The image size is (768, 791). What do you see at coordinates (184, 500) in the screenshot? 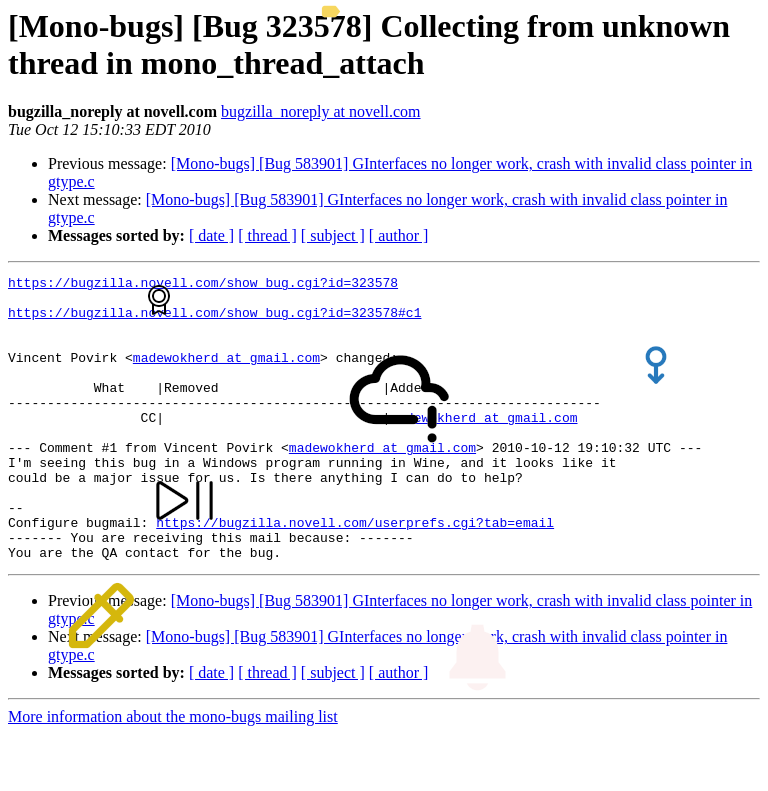
I see `toggle between play and pause for media` at bounding box center [184, 500].